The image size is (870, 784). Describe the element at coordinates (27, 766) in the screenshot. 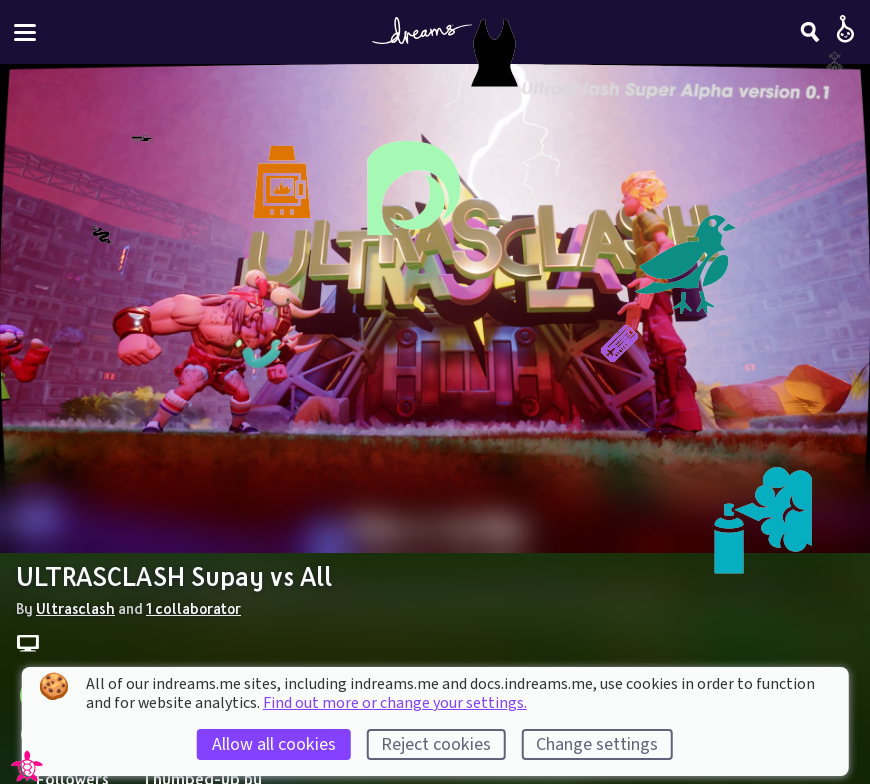

I see `indicates slow loading or processing speed` at that location.